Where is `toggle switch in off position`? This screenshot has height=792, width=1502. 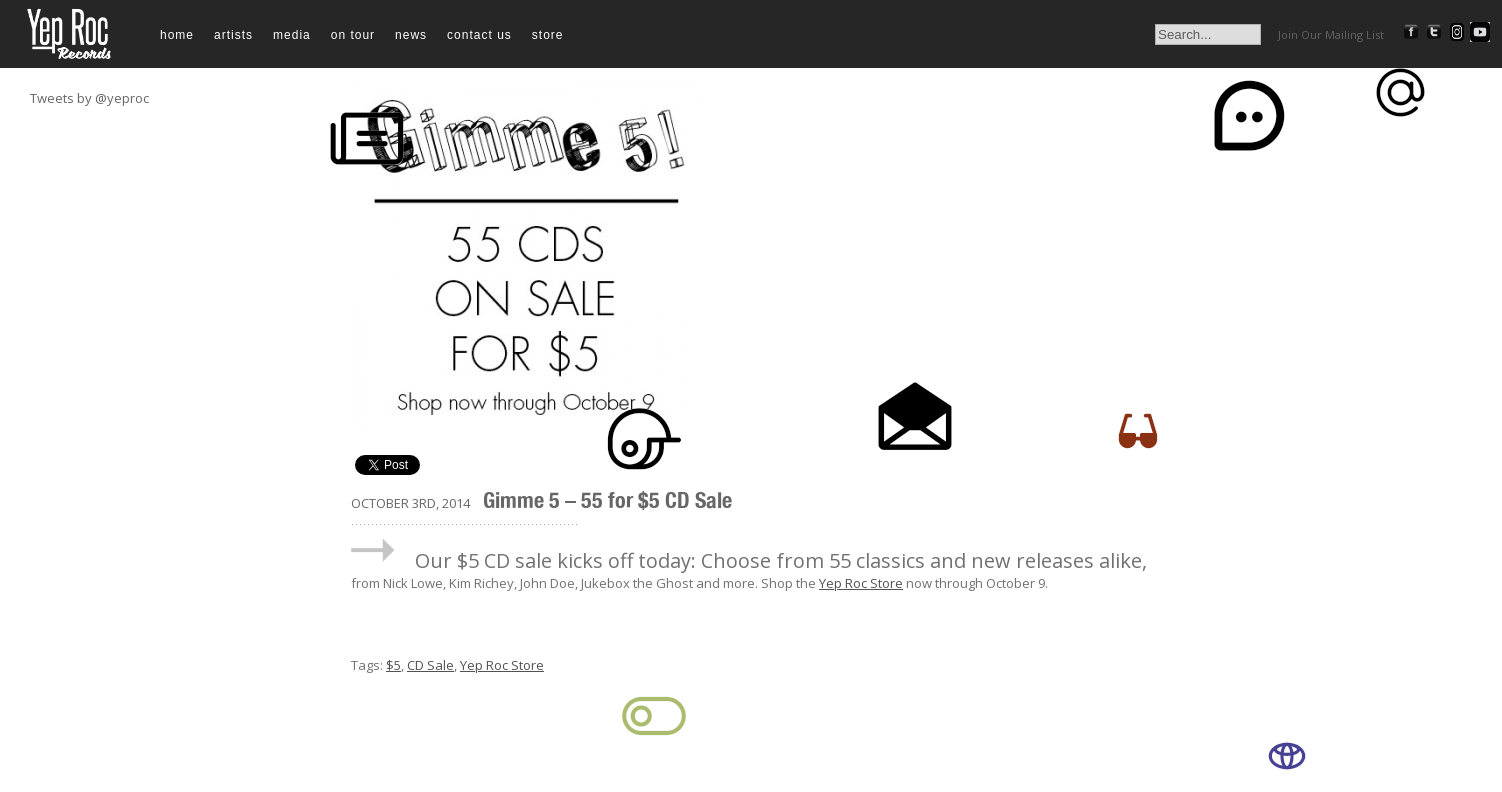
toggle switch in off position is located at coordinates (654, 716).